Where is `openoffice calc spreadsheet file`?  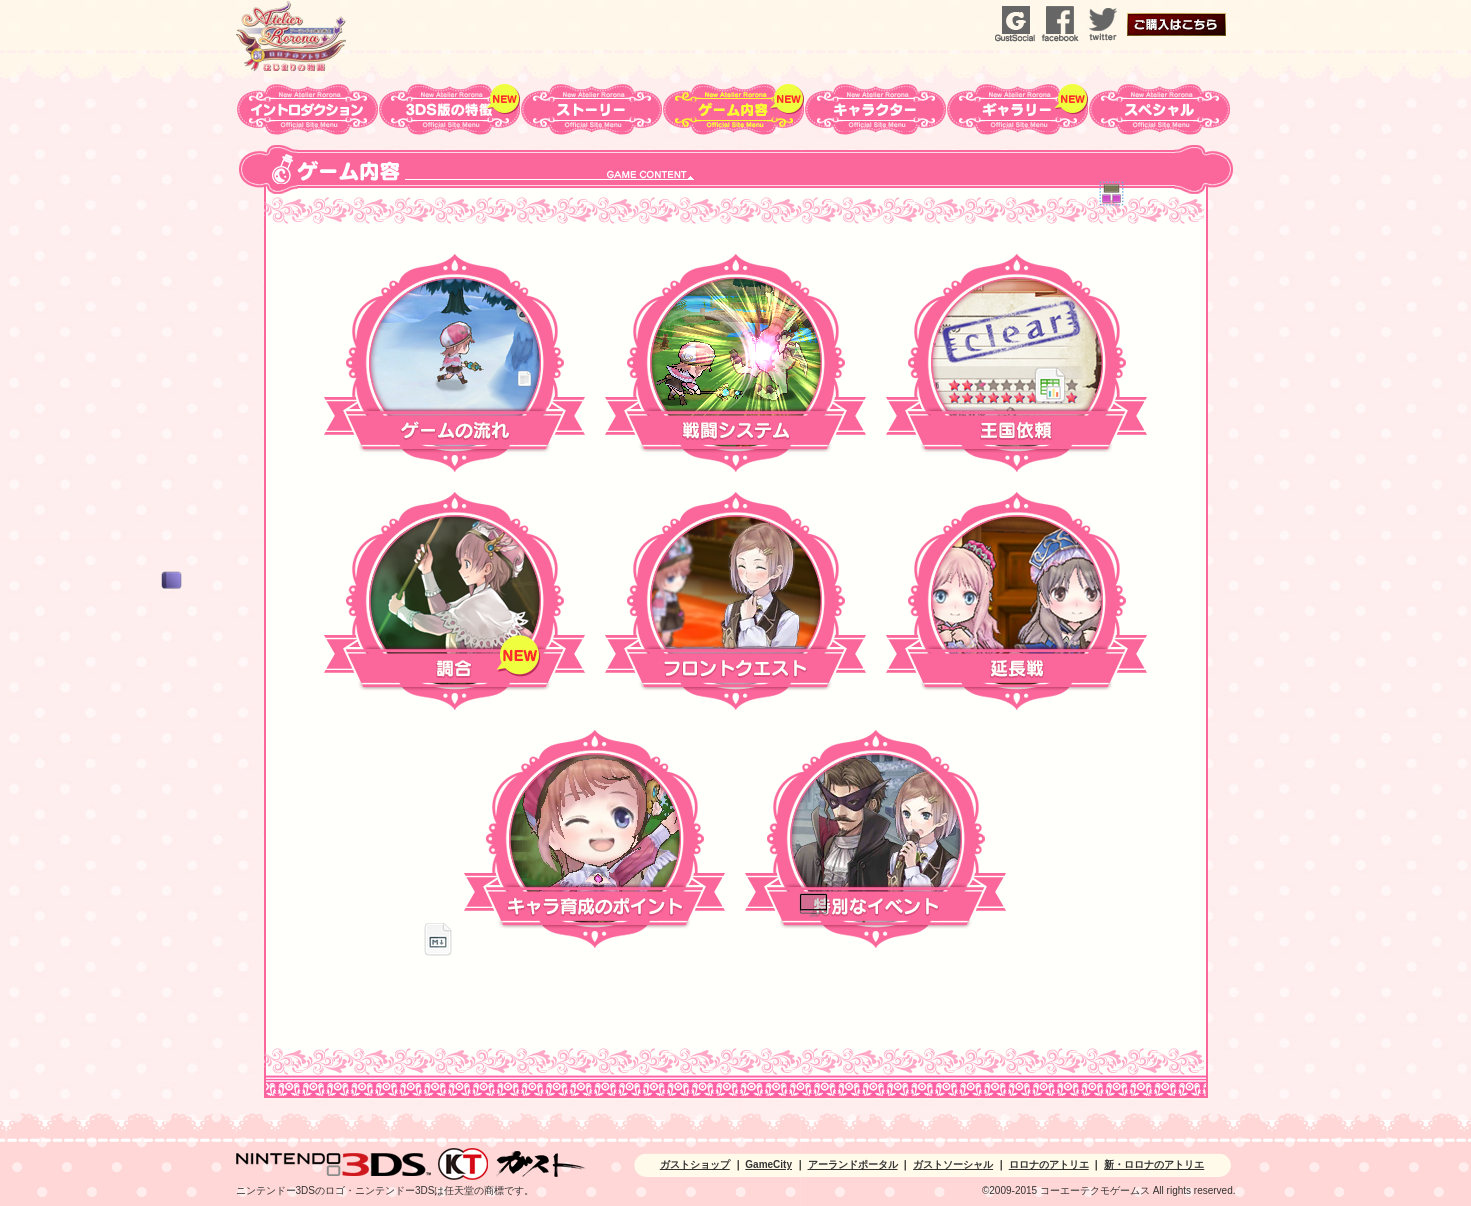
openoffice calc spreadsheet file is located at coordinates (1050, 385).